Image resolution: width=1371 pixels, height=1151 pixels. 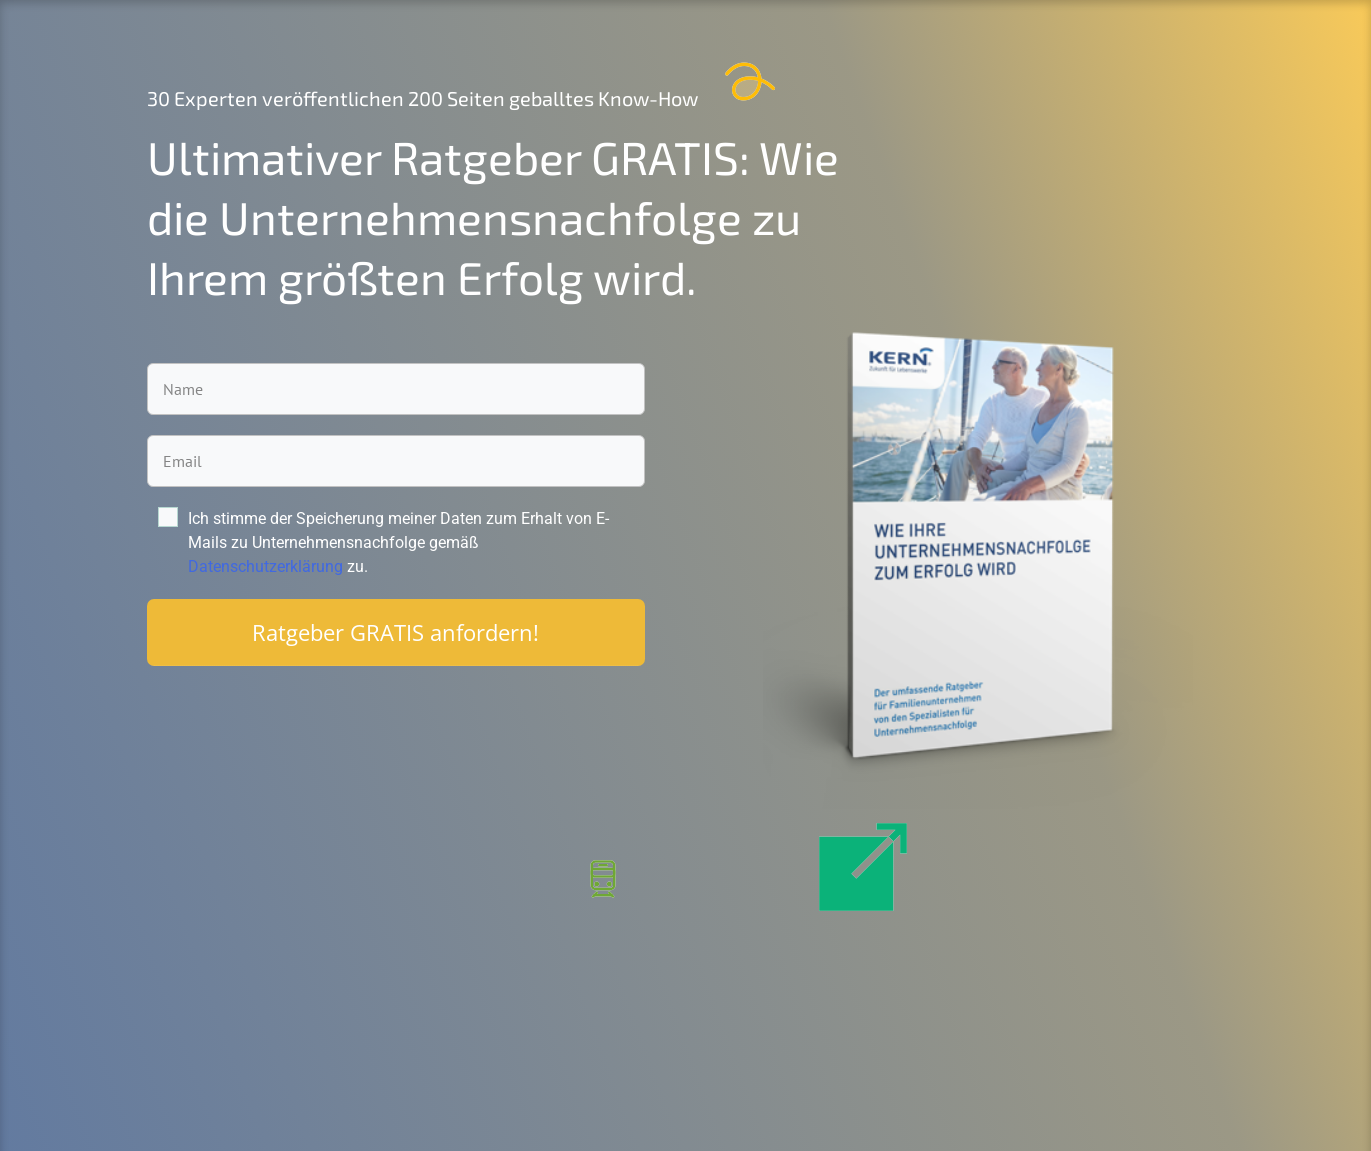 I want to click on view subway or metro transit options, so click(x=603, y=879).